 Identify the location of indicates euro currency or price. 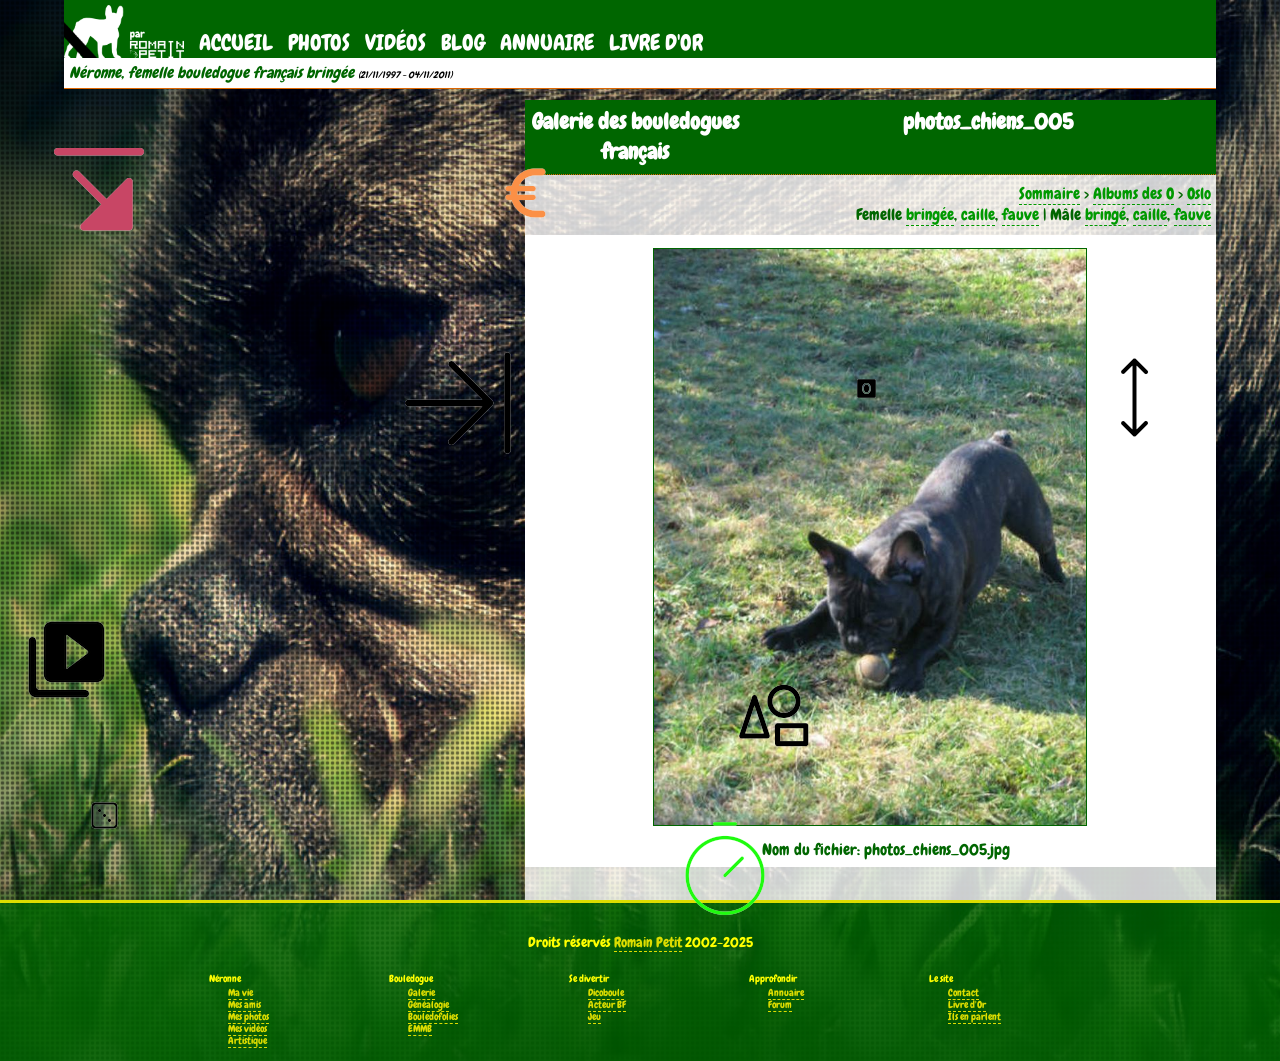
(528, 193).